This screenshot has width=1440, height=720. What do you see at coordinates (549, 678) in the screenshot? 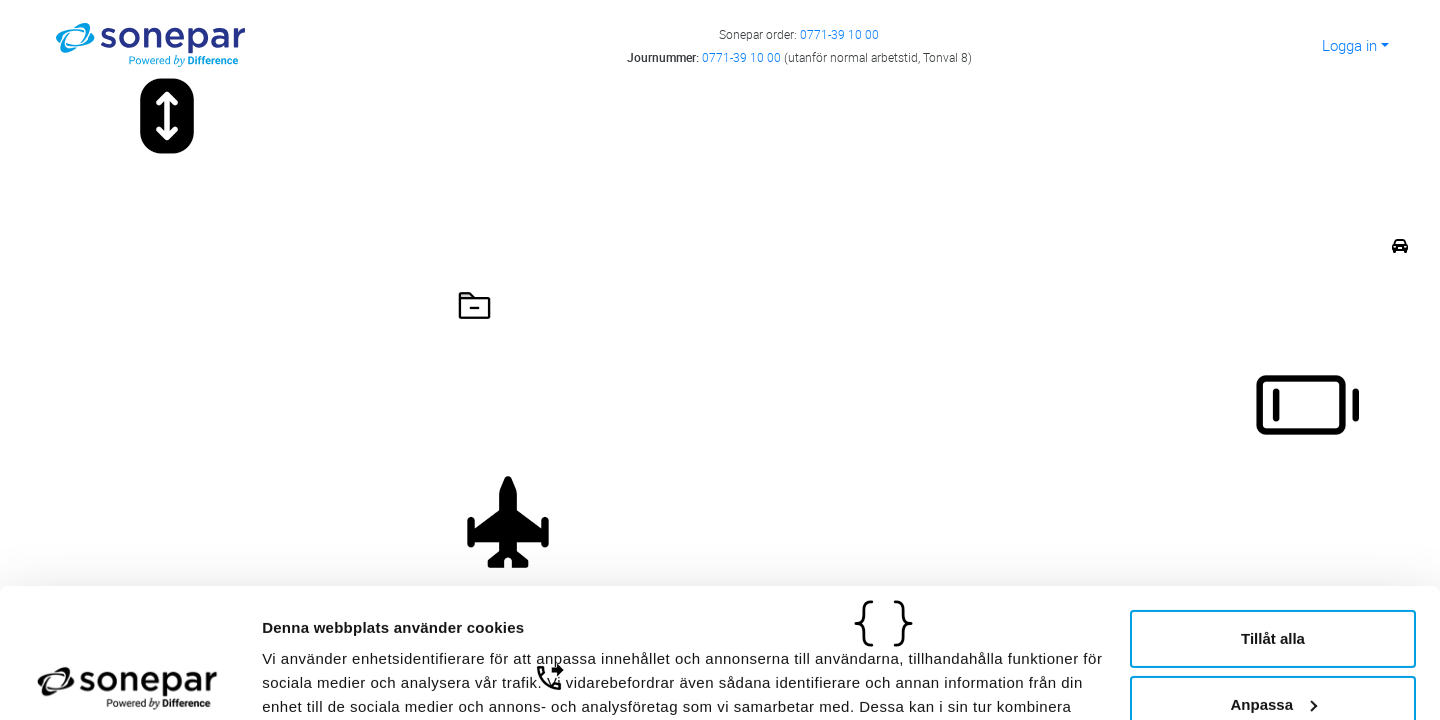
I see `call forwarding is enabled` at bounding box center [549, 678].